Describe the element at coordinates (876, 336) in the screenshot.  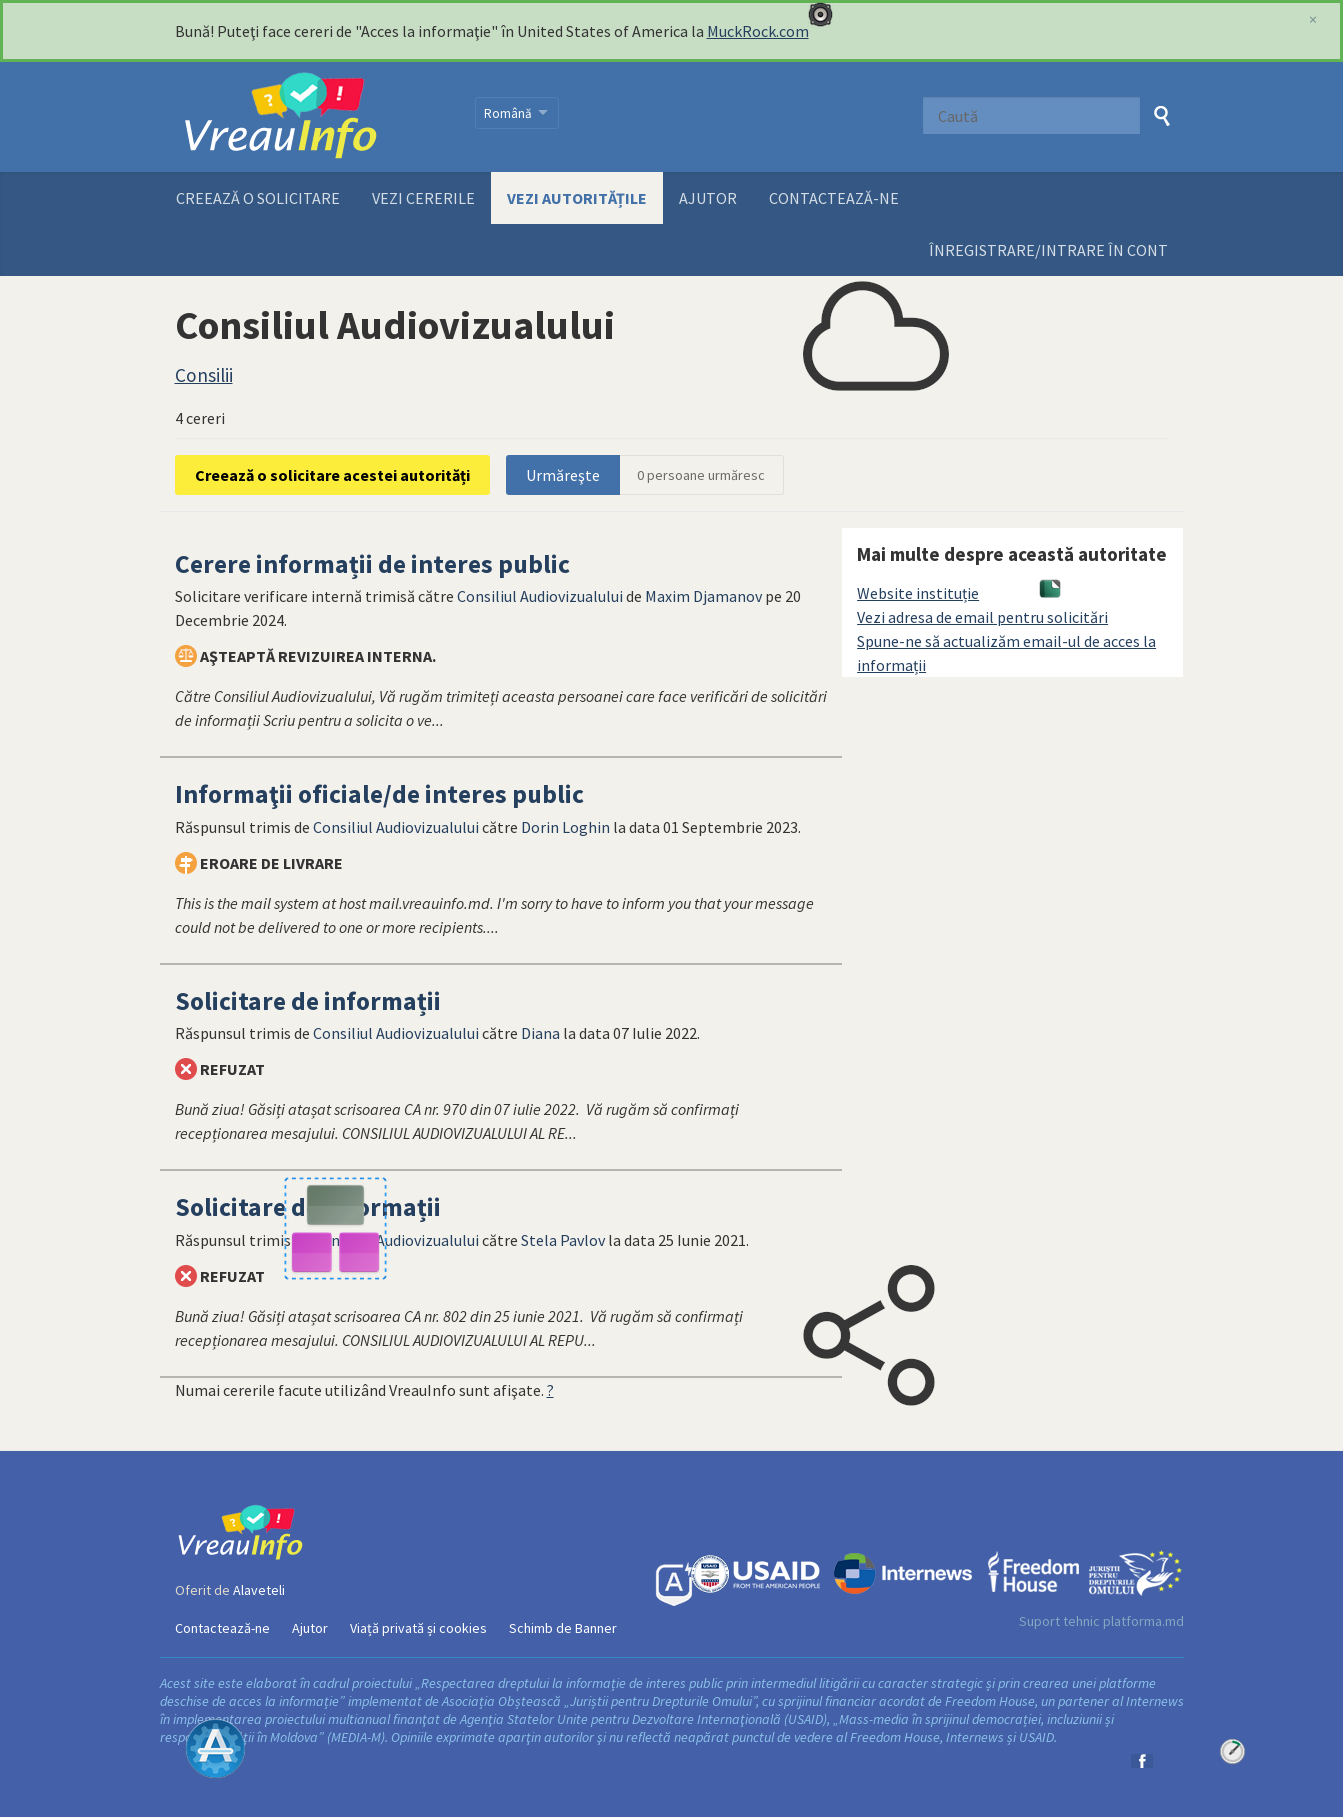
I see `view weather information` at that location.